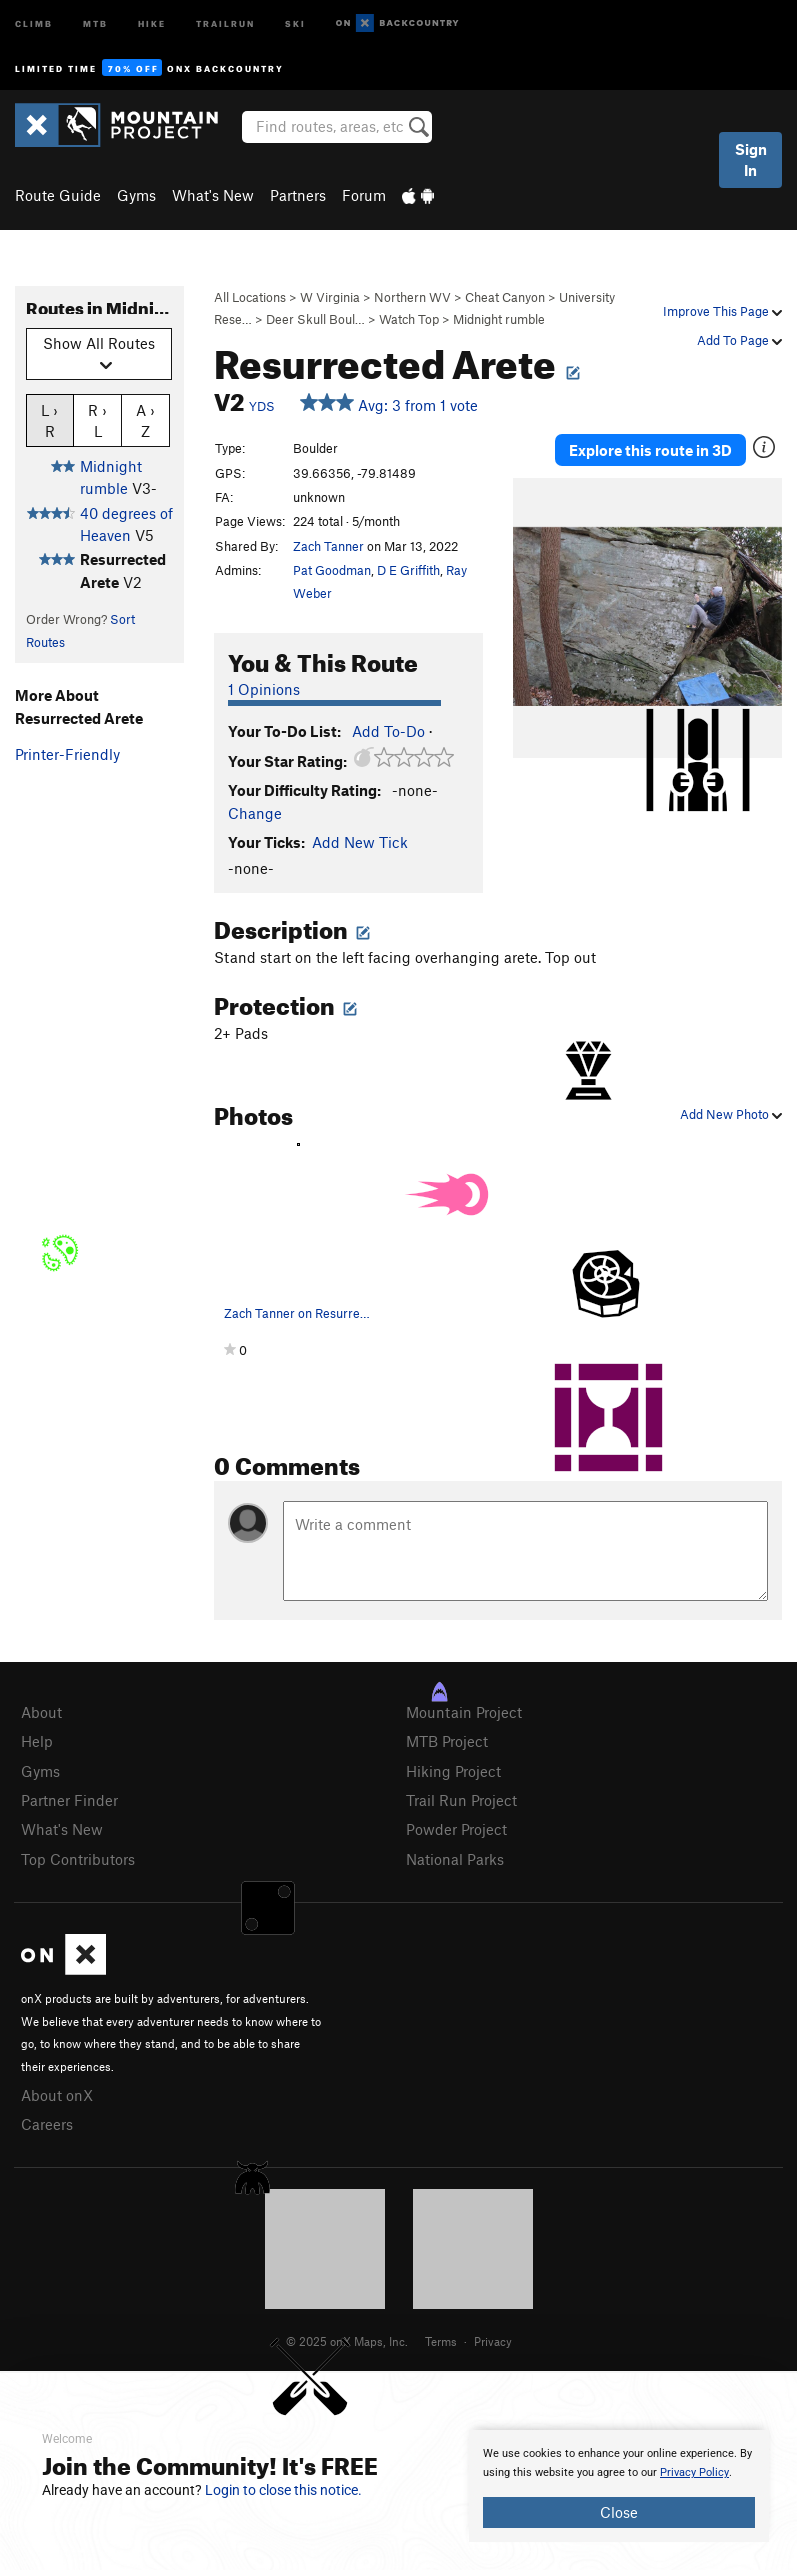 This screenshot has height=2570, width=797. What do you see at coordinates (698, 760) in the screenshot?
I see `indicates a prisoner or incarcerated character` at bounding box center [698, 760].